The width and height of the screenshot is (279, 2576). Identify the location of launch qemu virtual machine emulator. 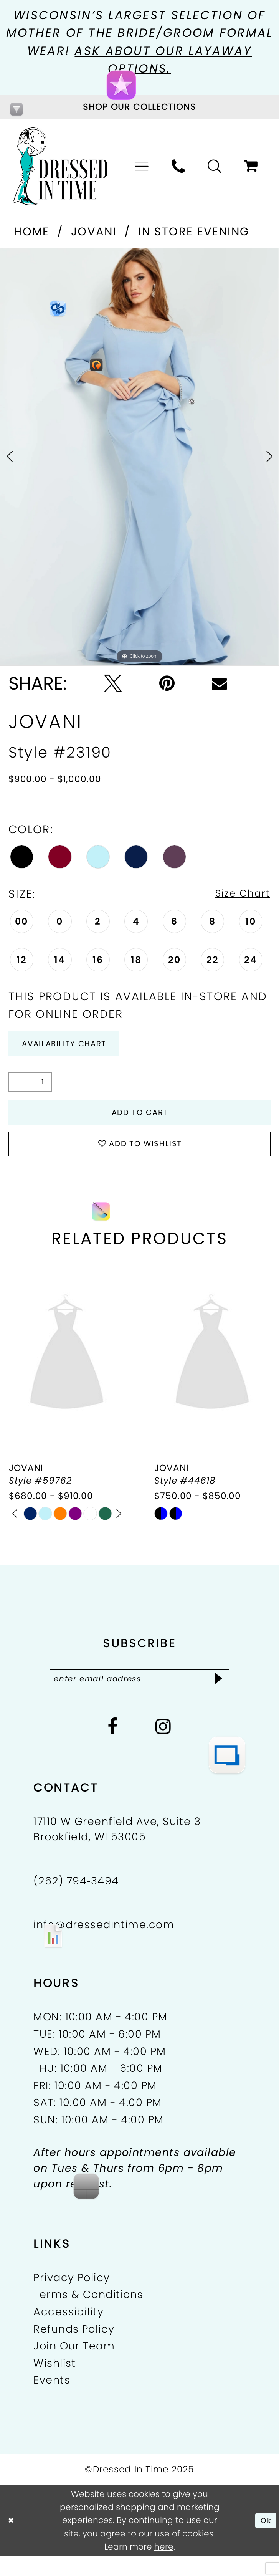
(96, 365).